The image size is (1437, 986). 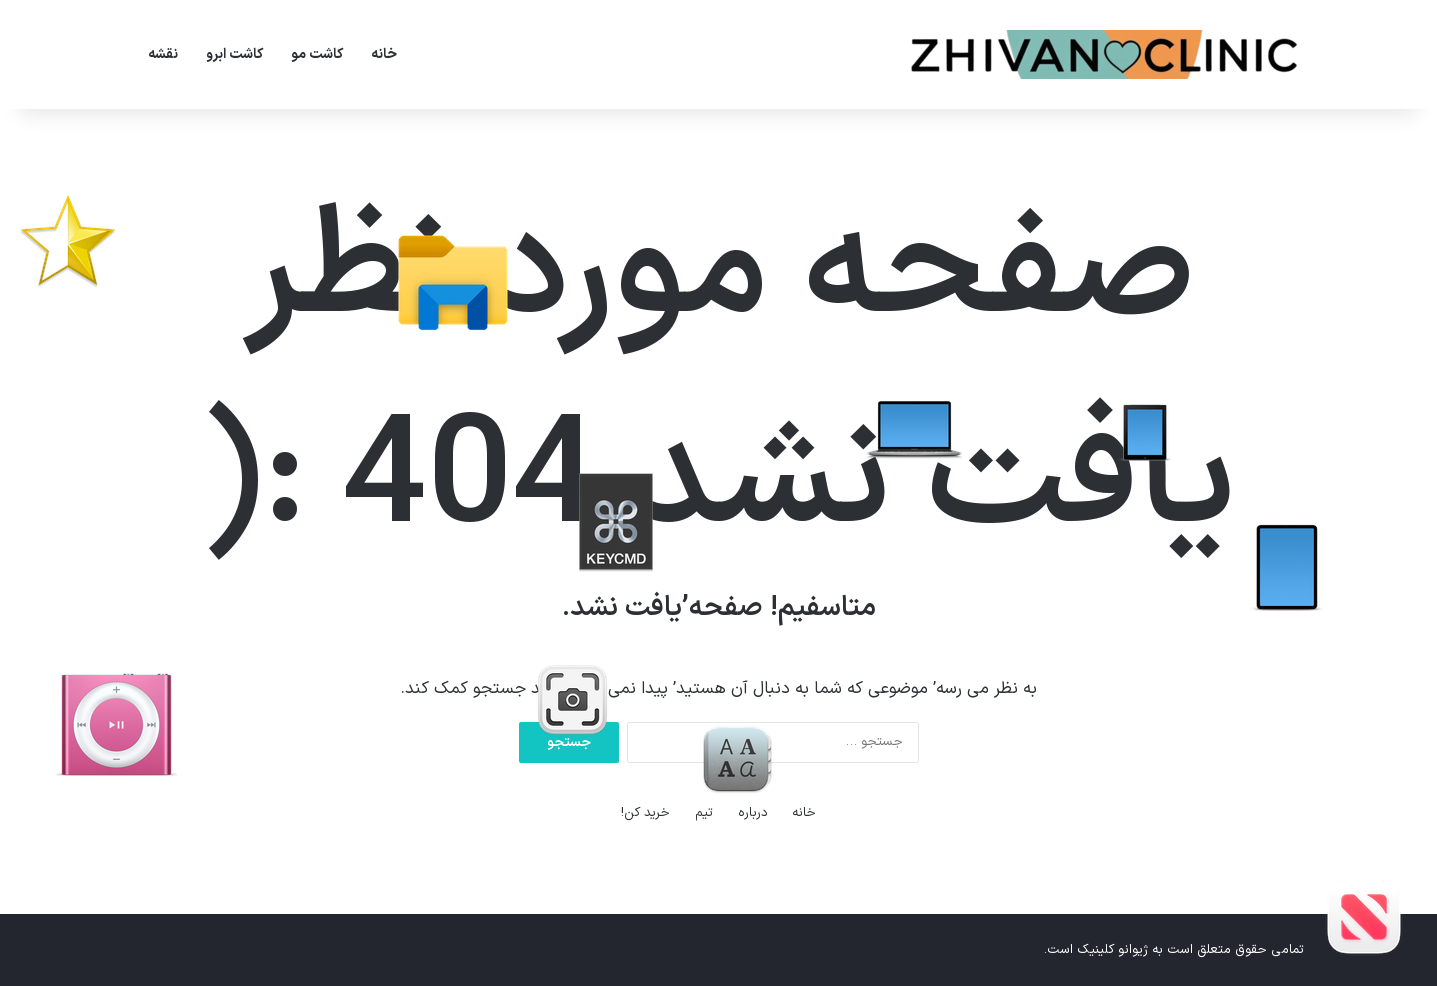 I want to click on indicates a partial or half rating, so click(x=67, y=244).